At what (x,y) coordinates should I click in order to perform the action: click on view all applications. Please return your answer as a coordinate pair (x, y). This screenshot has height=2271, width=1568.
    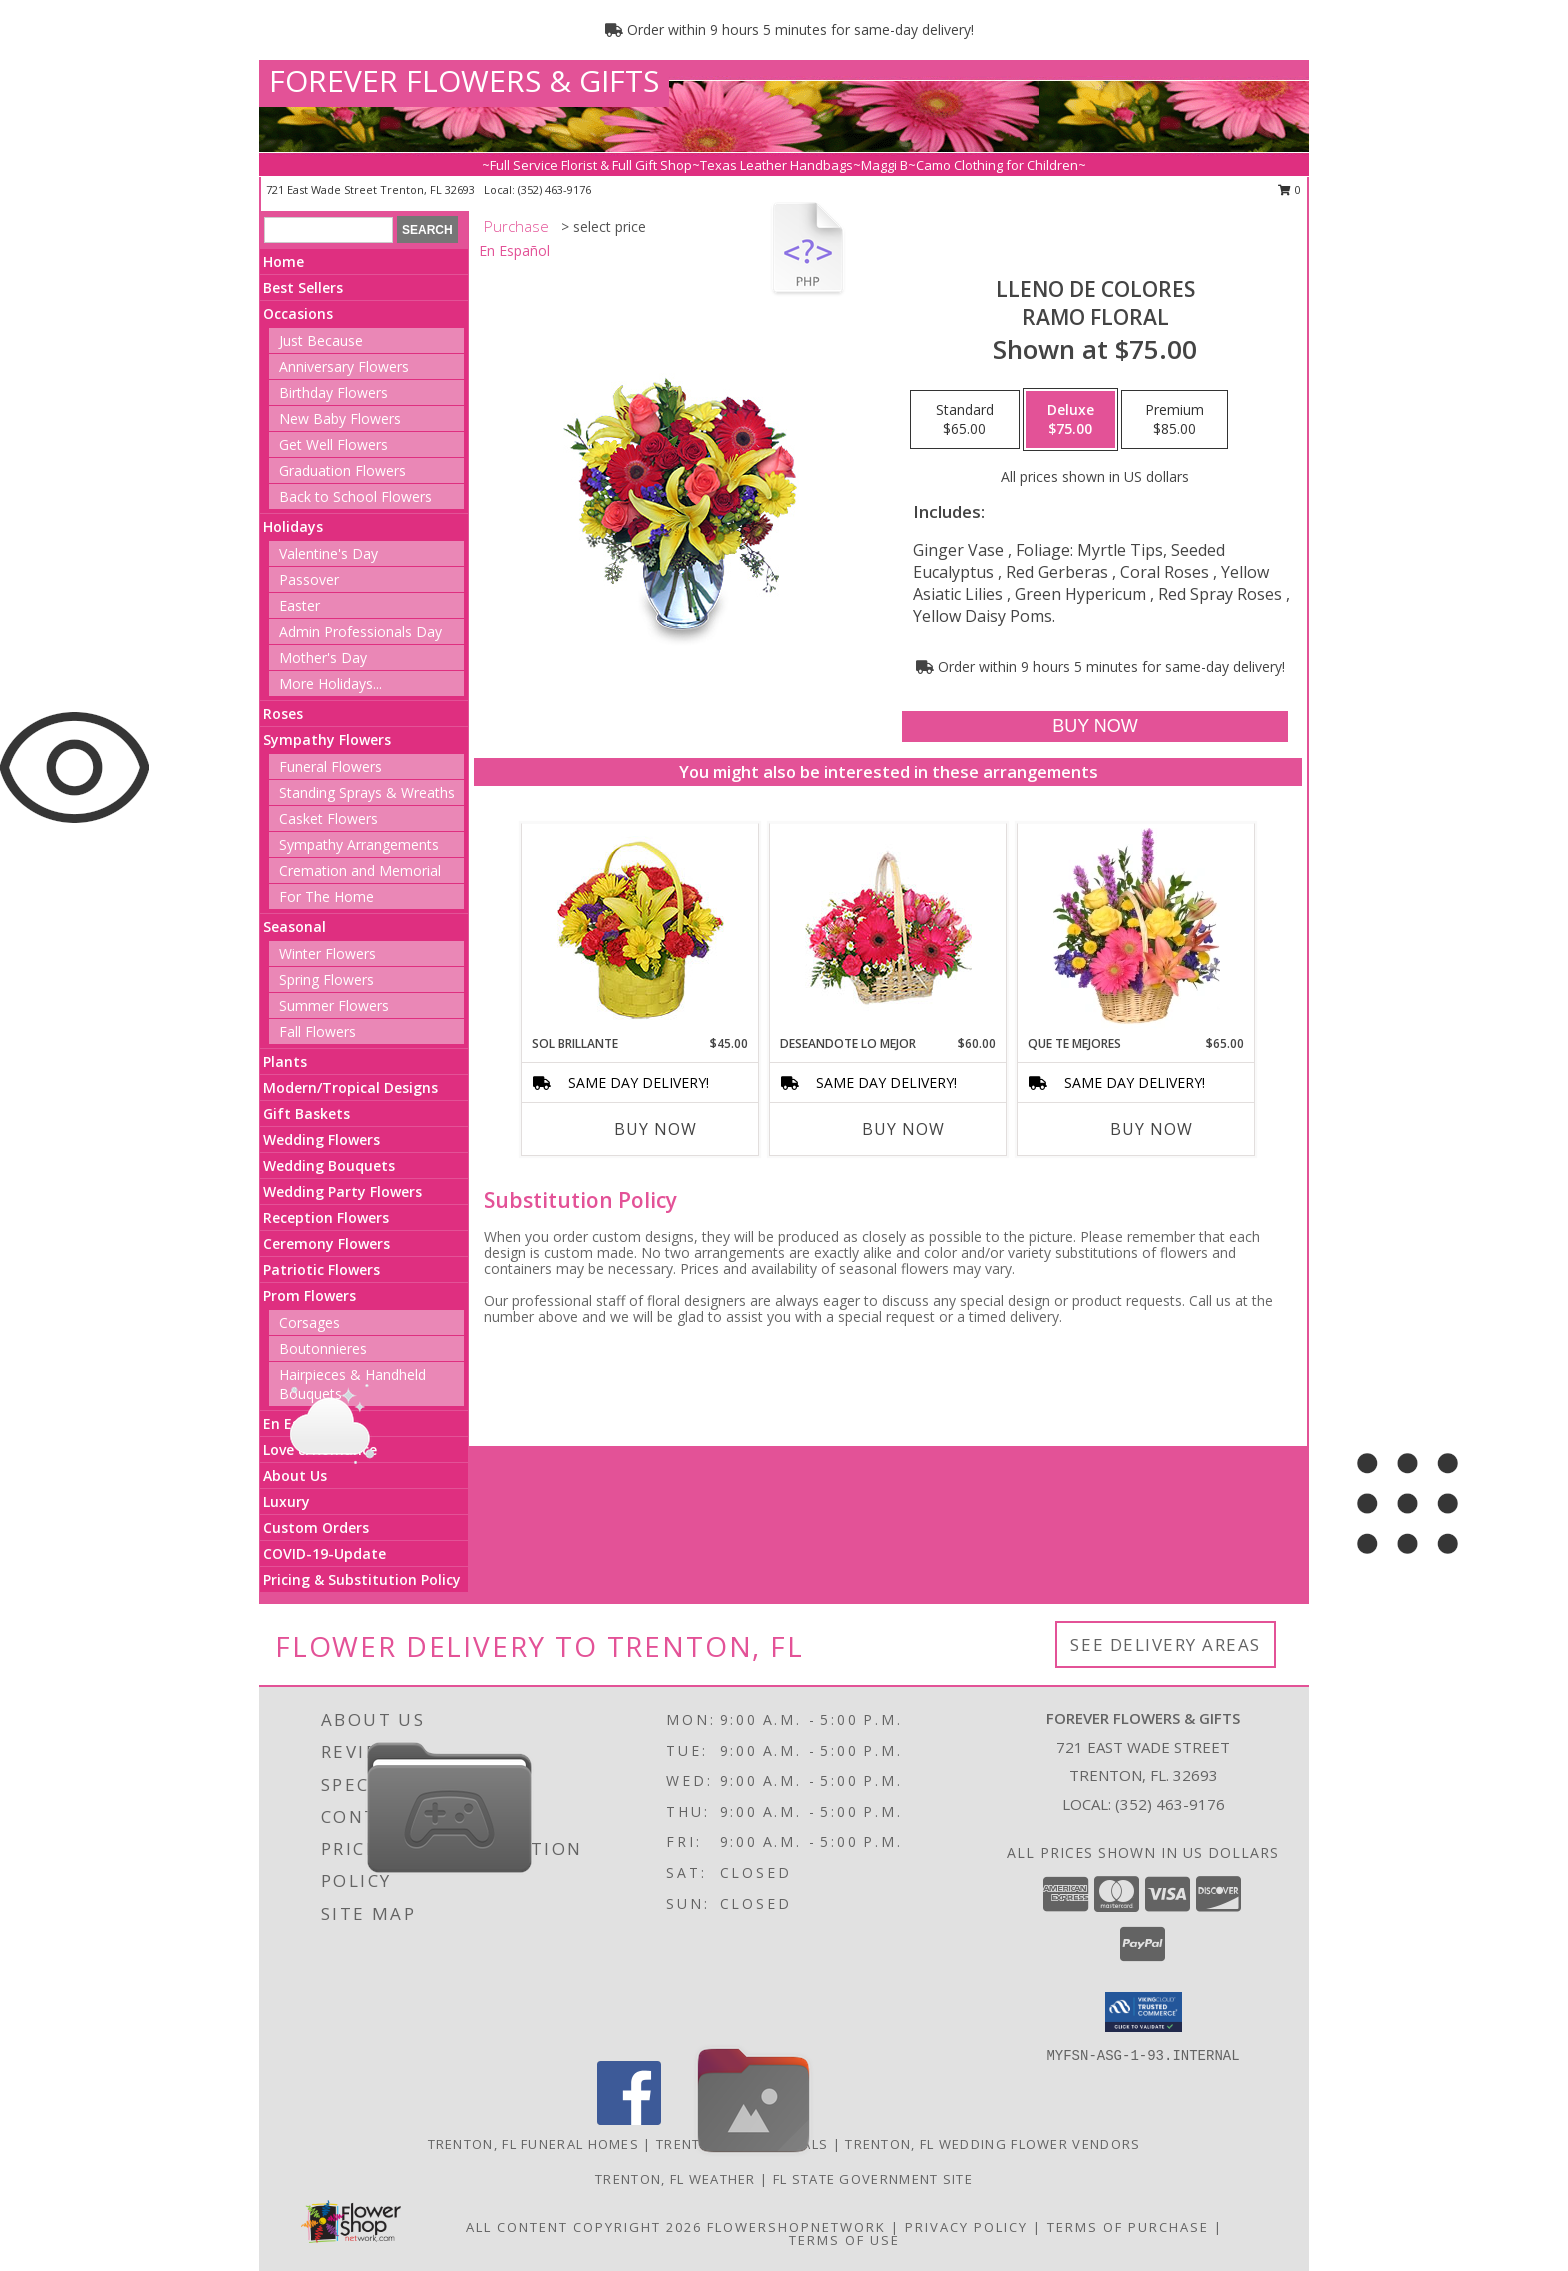
    Looking at the image, I should click on (1407, 1503).